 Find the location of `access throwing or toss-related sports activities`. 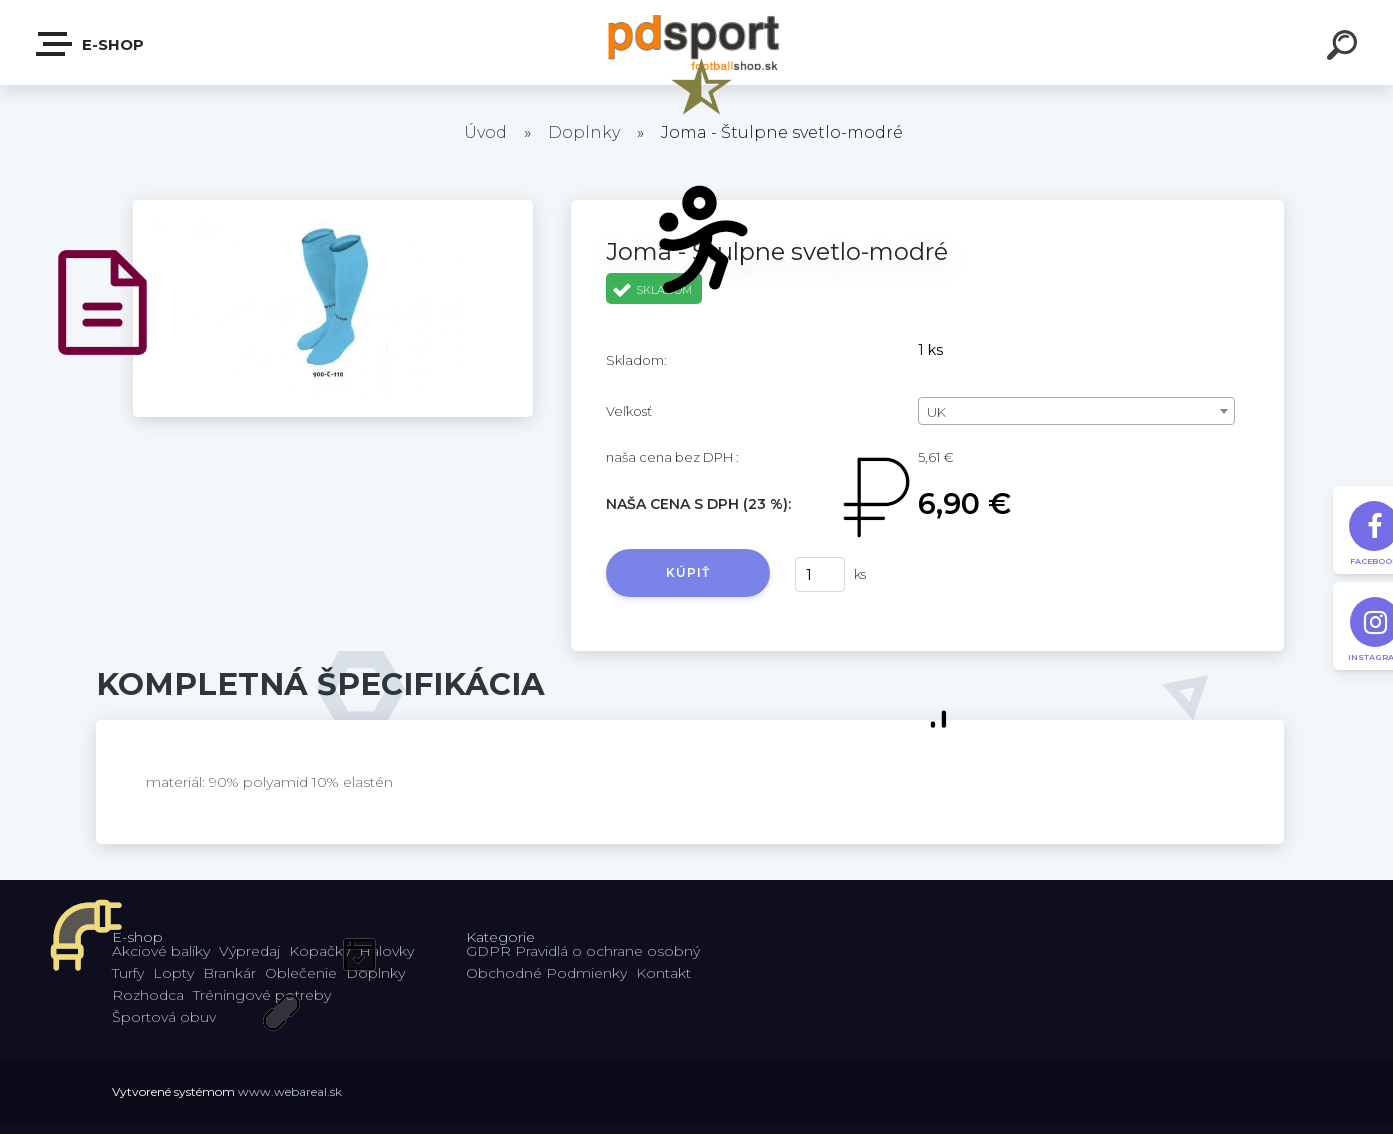

access throwing or toss-related sports activities is located at coordinates (699, 237).